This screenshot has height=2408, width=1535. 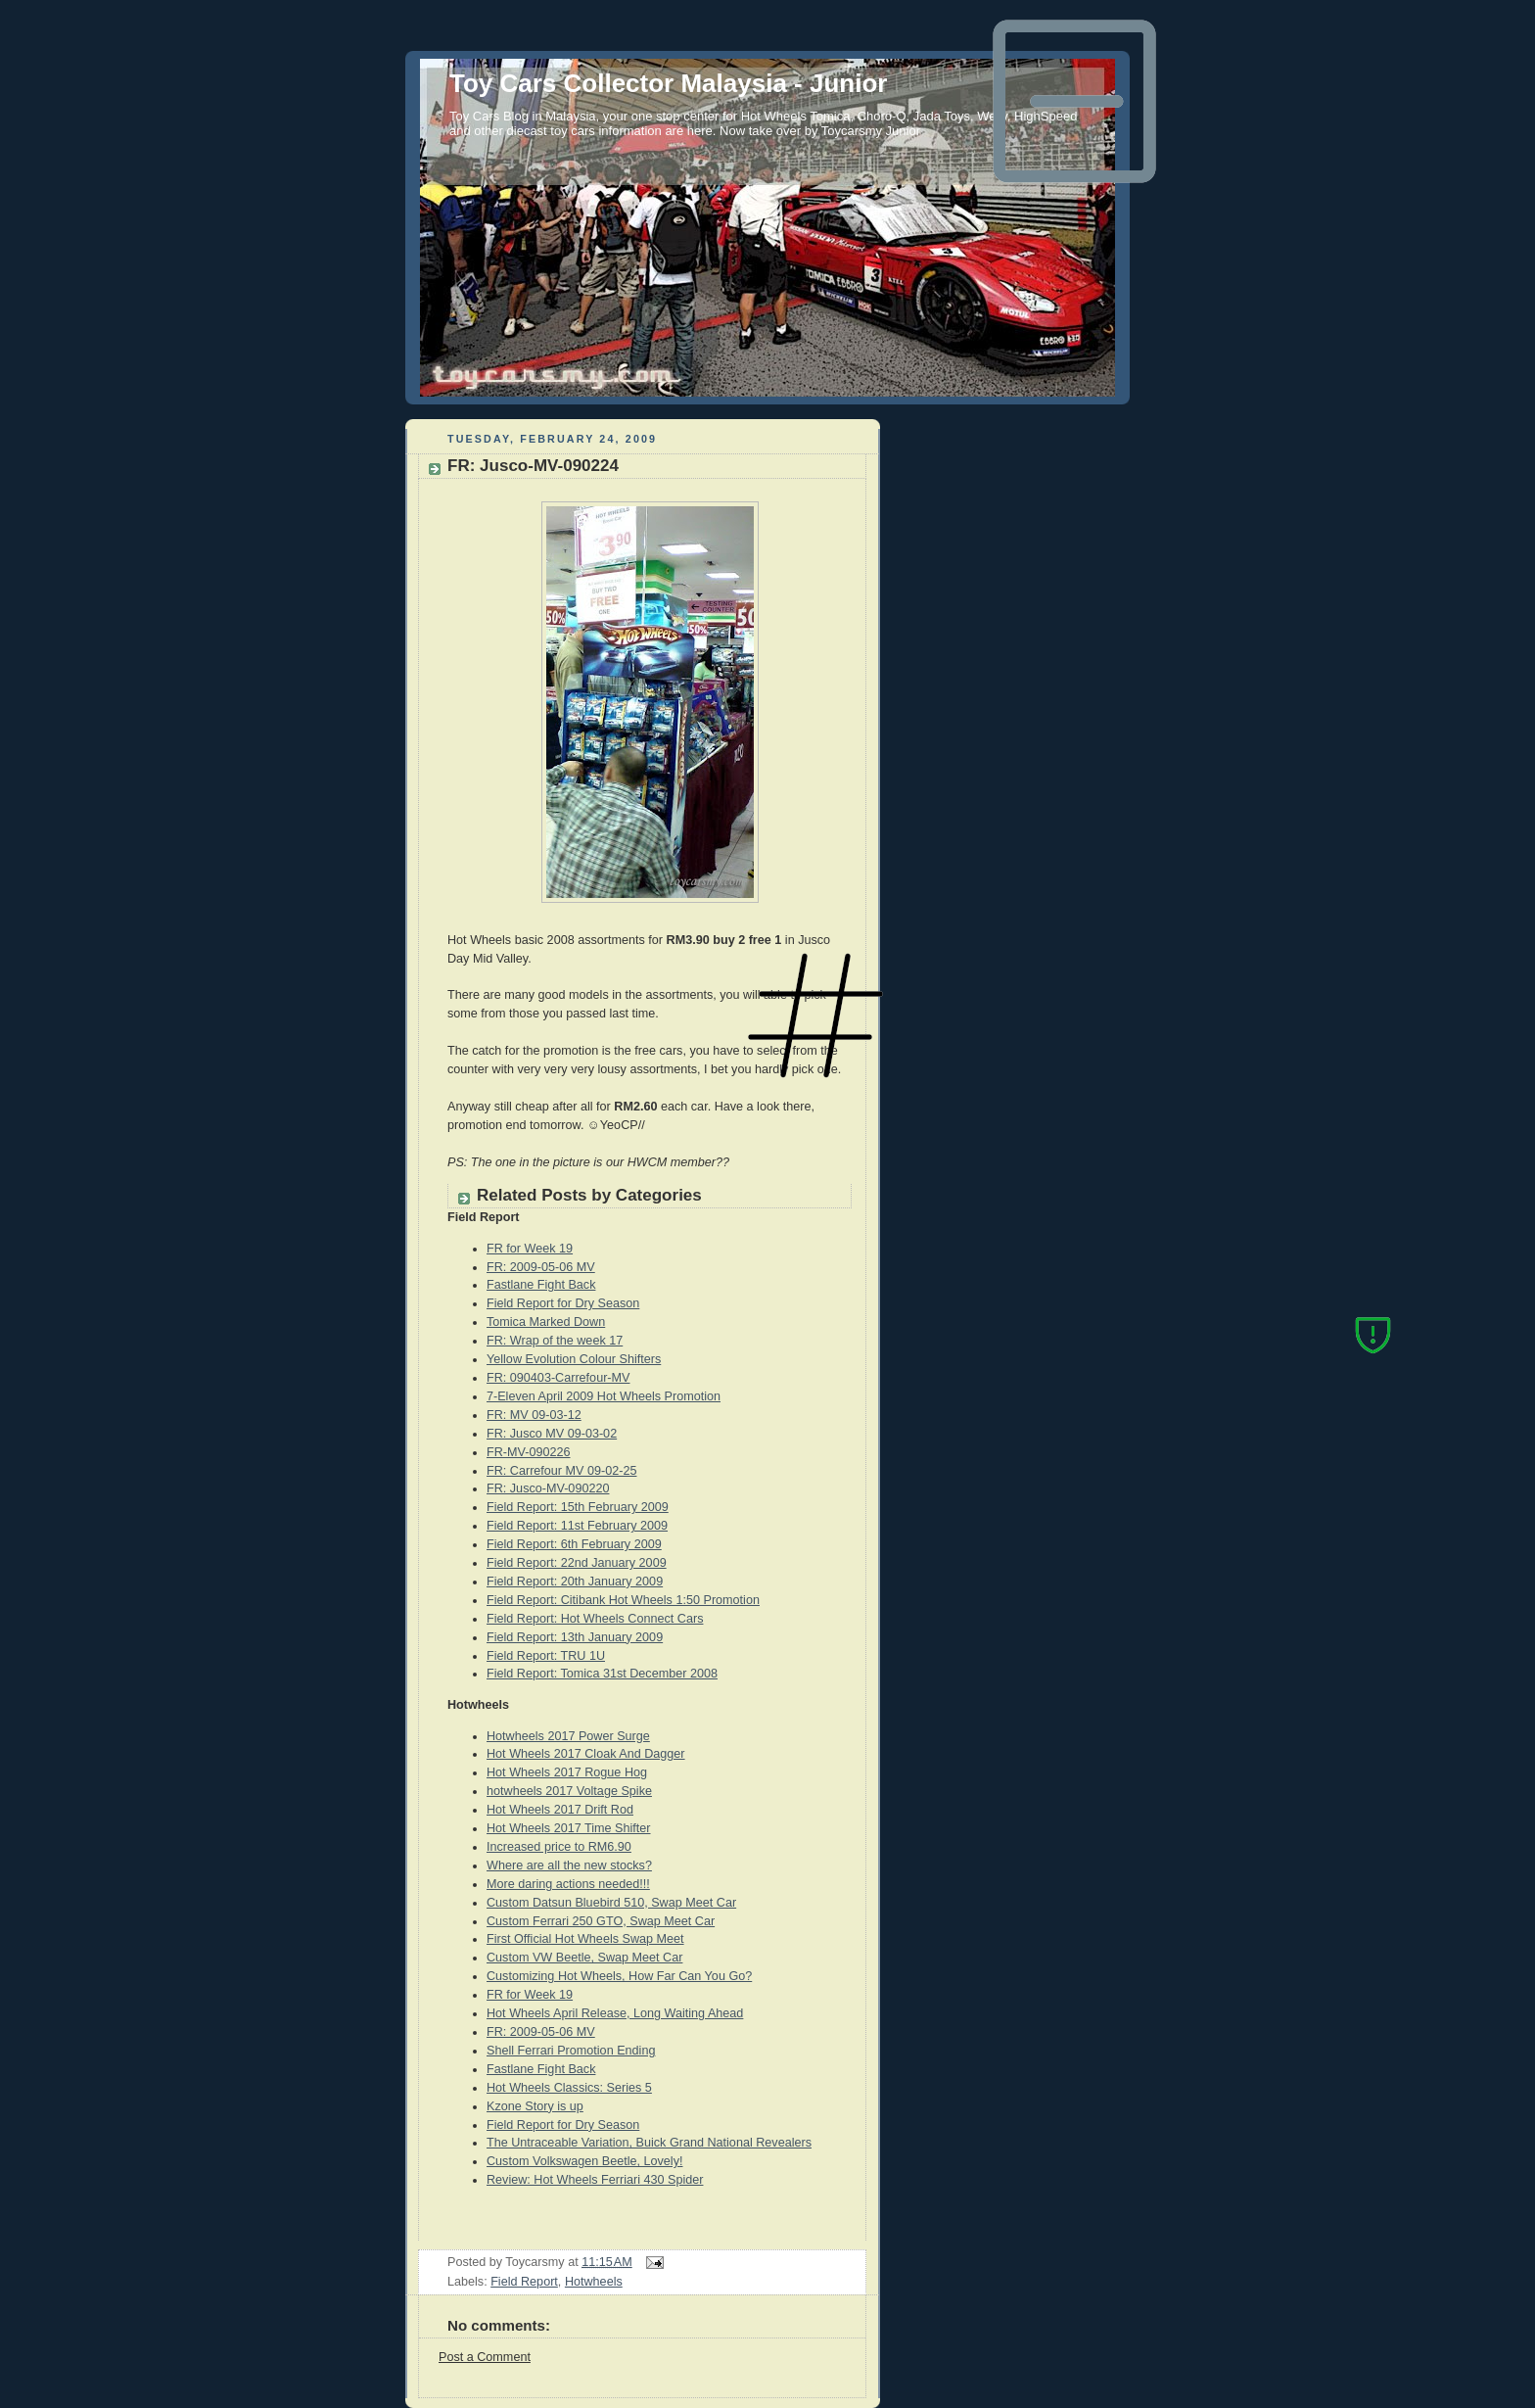 What do you see at coordinates (1372, 1333) in the screenshot?
I see `security warning or potential threat detected` at bounding box center [1372, 1333].